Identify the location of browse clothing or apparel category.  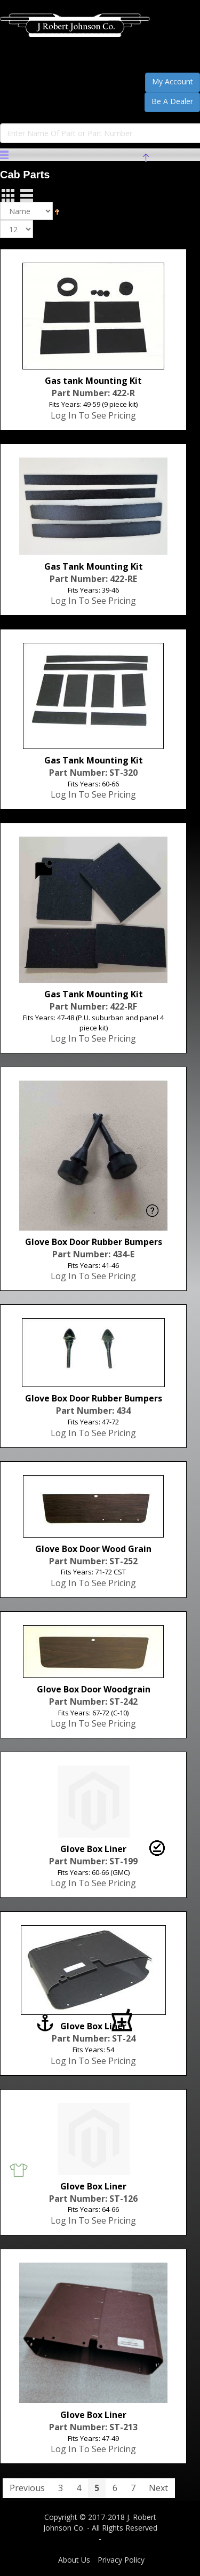
(19, 2170).